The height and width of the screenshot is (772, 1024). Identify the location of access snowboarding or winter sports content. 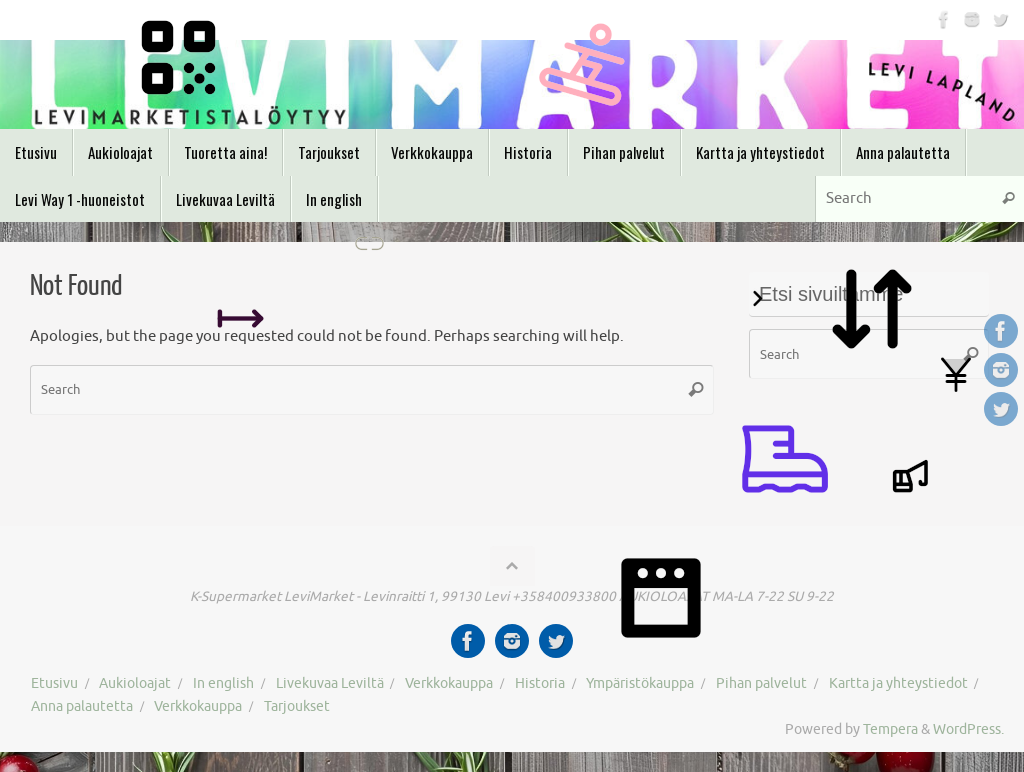
(586, 64).